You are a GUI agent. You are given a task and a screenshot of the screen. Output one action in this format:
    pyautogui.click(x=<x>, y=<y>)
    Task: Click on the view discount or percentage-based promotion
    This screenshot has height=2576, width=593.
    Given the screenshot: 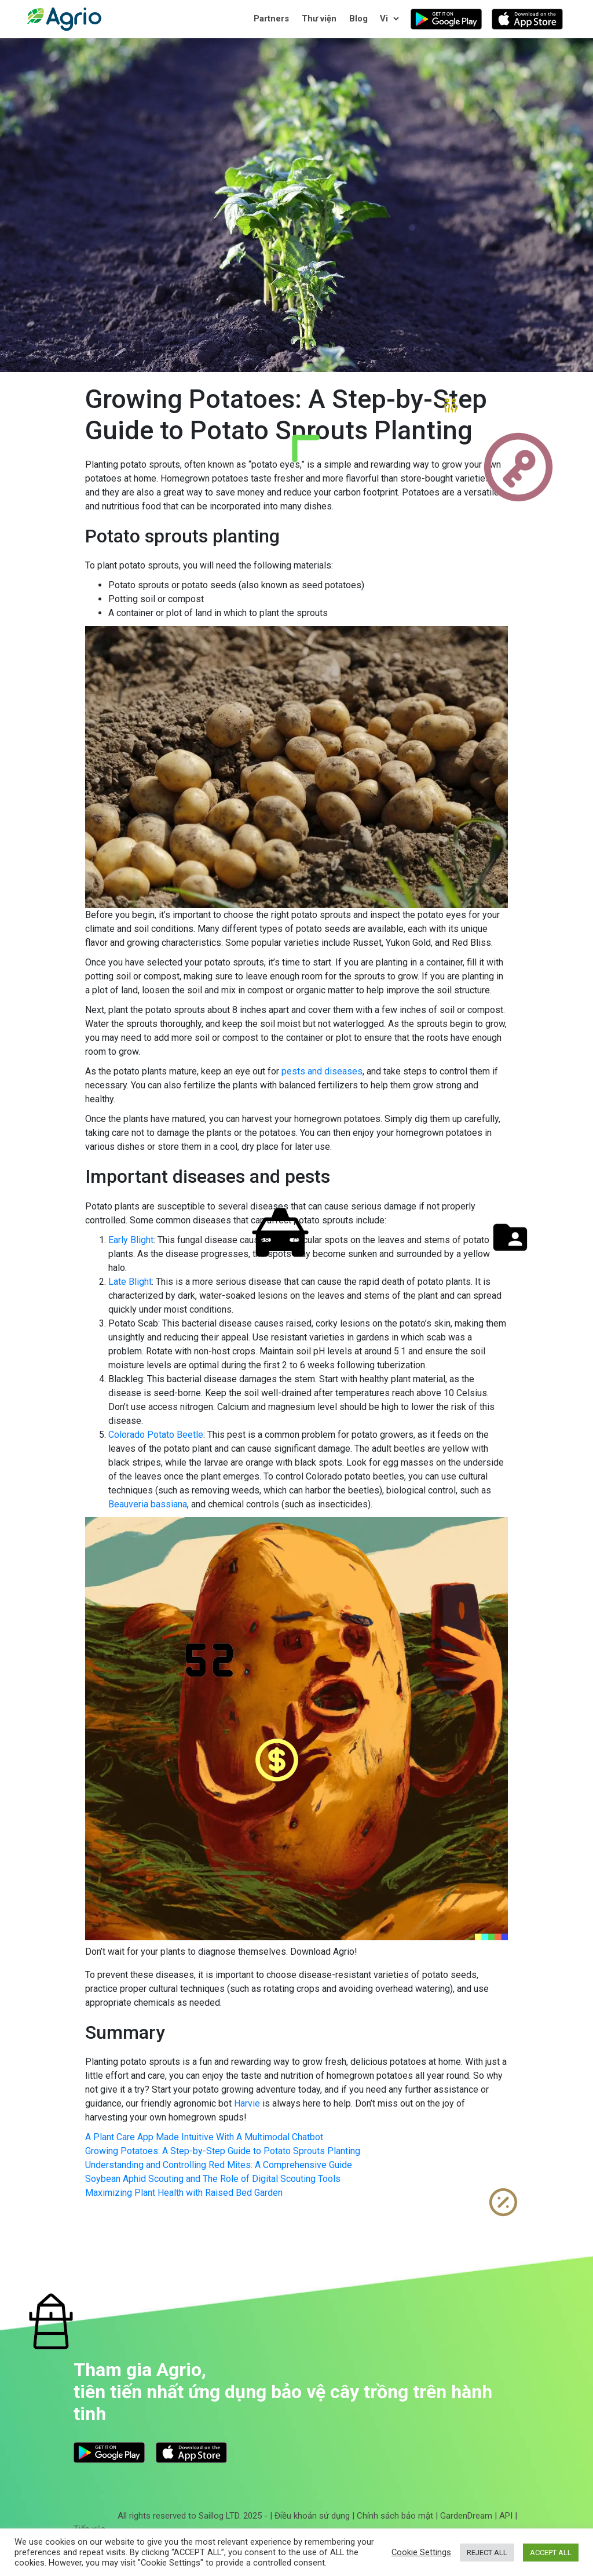 What is the action you would take?
    pyautogui.click(x=503, y=2202)
    